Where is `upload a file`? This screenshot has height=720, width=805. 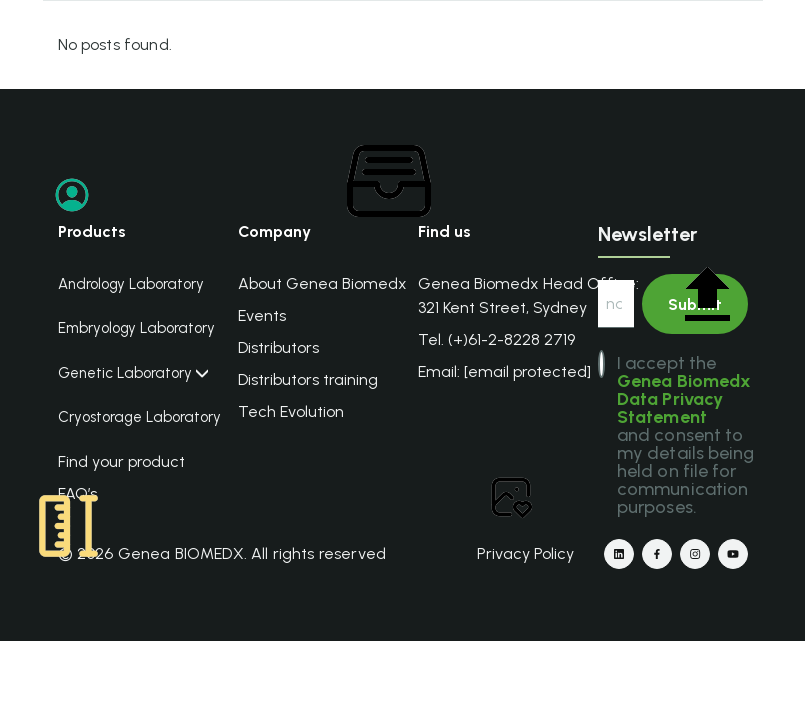 upload a file is located at coordinates (707, 295).